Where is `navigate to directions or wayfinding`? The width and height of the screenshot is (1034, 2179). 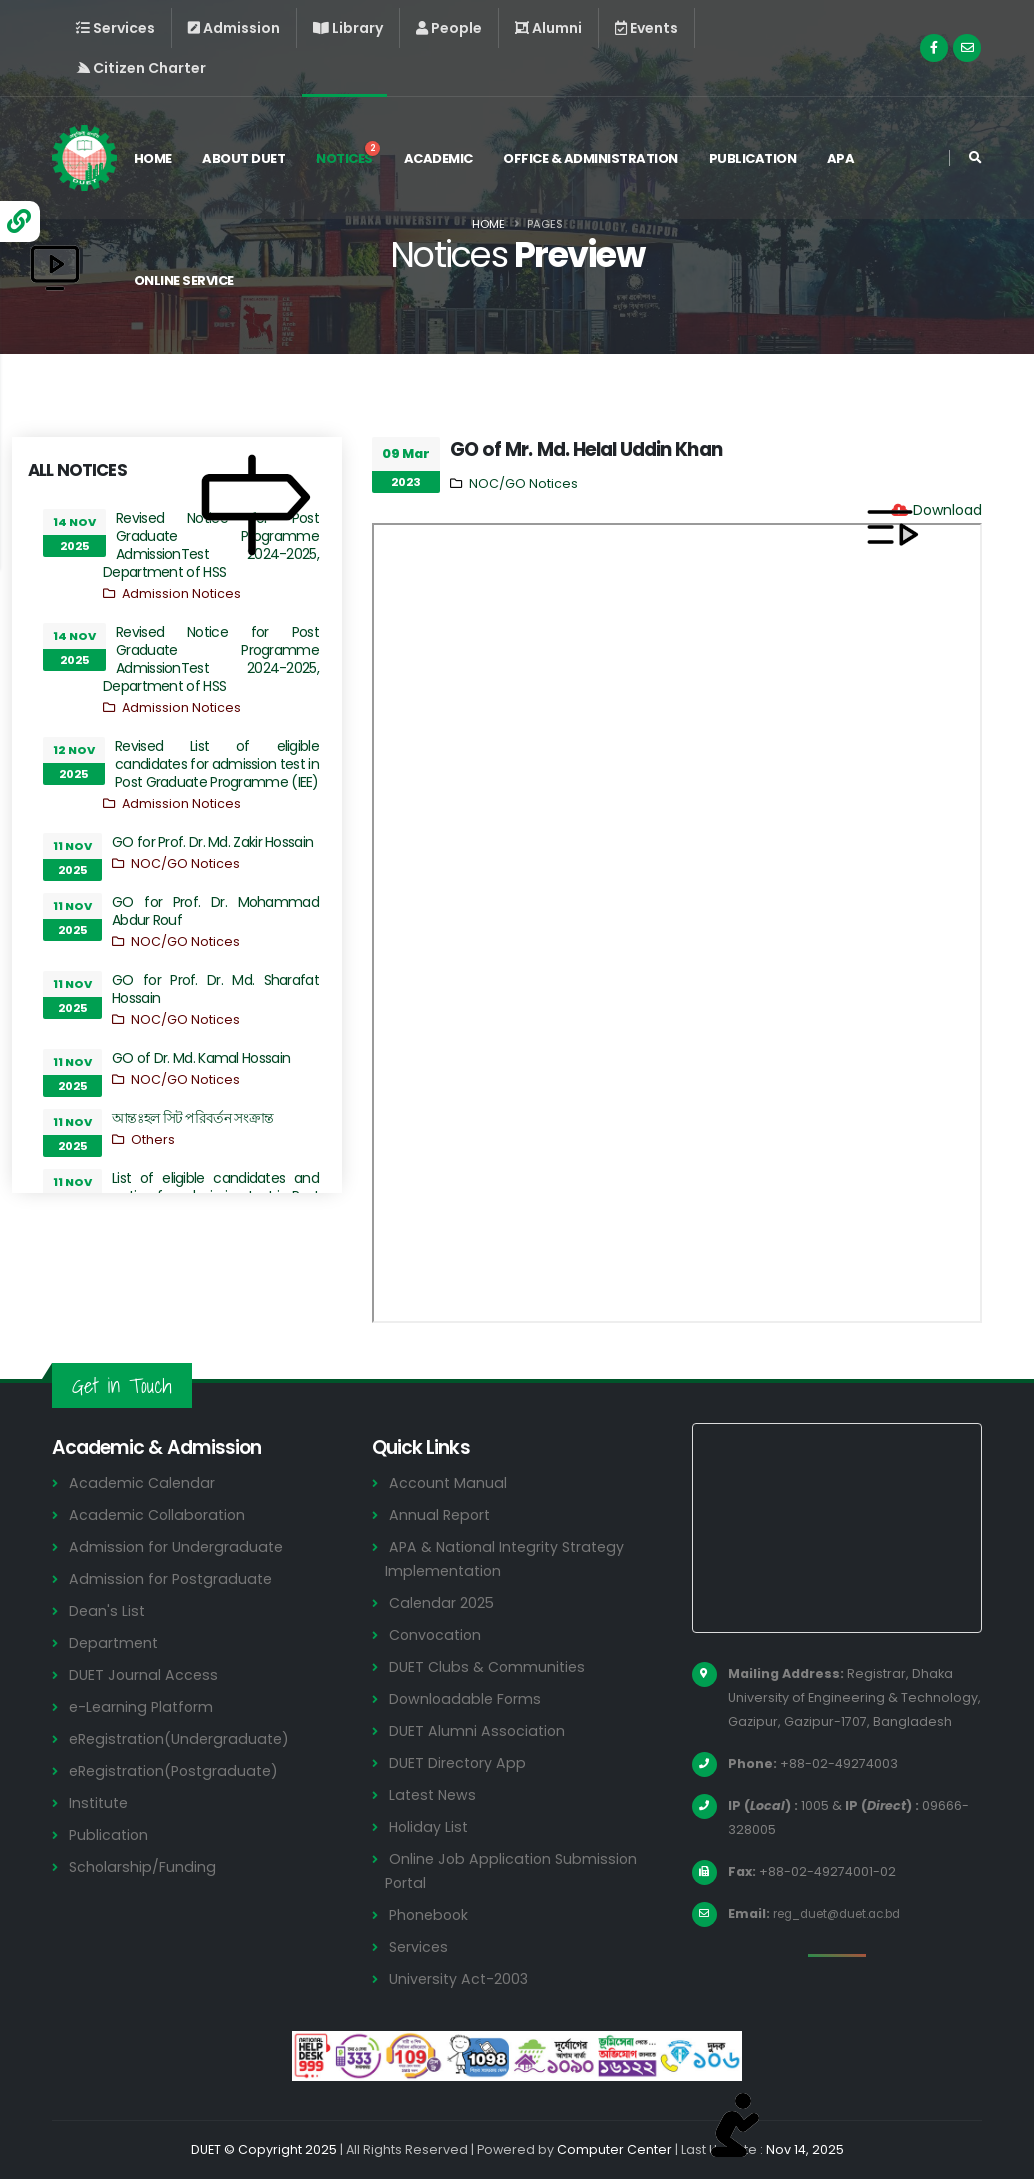
navigate to directions or wayfinding is located at coordinates (252, 505).